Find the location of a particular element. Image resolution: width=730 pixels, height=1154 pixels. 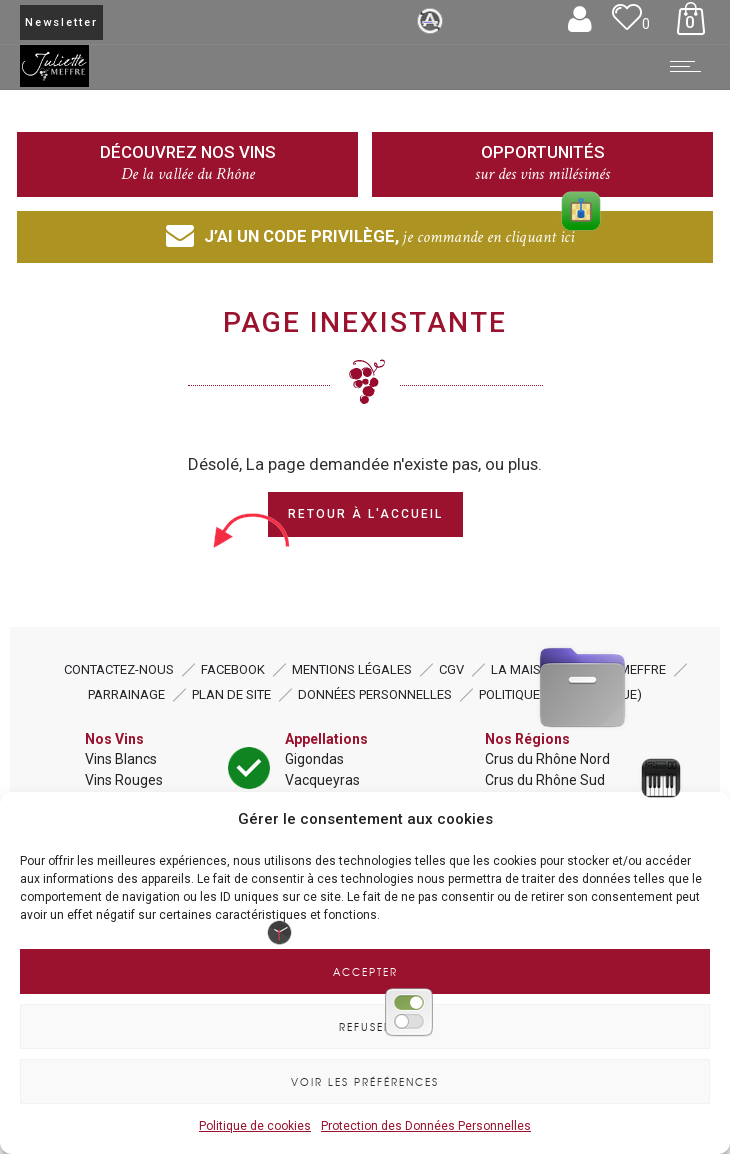

open the file manager application is located at coordinates (582, 687).